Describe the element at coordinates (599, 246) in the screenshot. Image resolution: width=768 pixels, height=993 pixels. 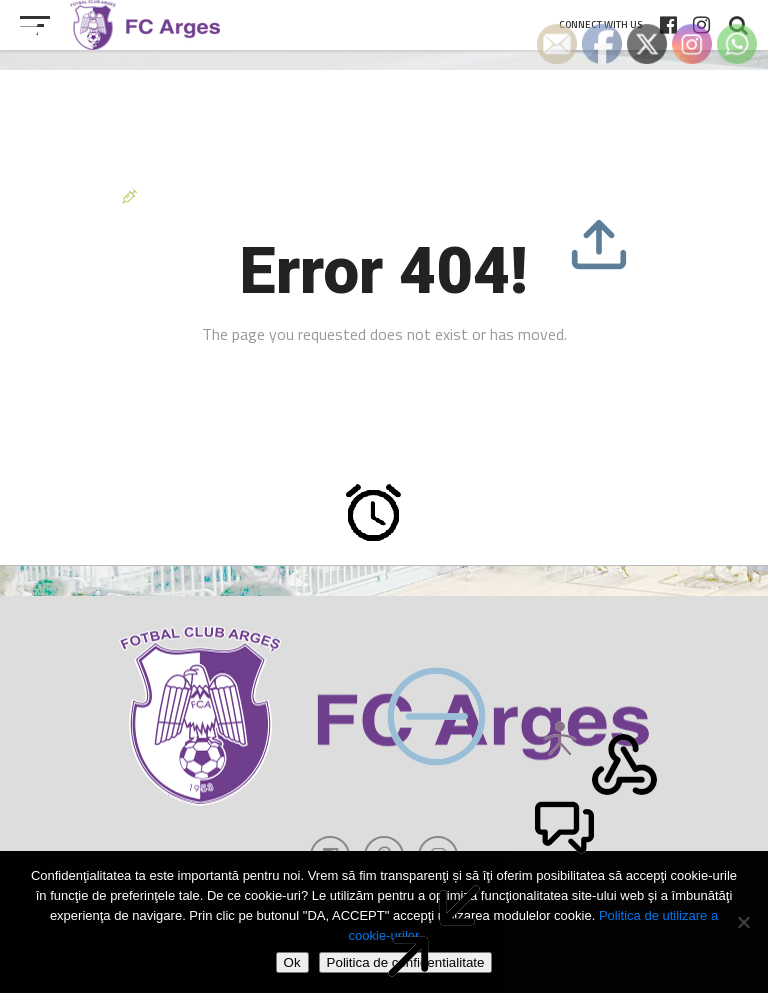
I see `upload a file or document` at that location.